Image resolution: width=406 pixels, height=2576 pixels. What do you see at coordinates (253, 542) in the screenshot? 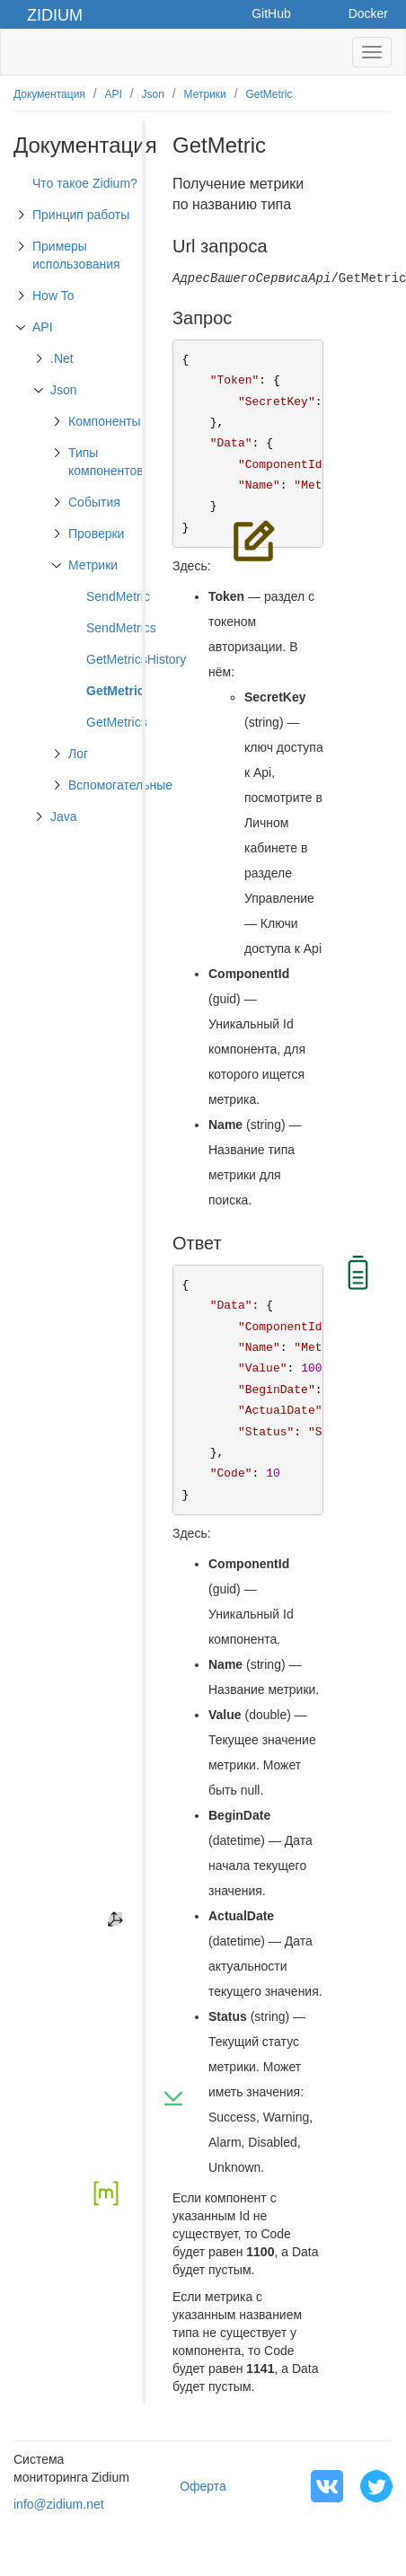
I see `create or edit a note` at bounding box center [253, 542].